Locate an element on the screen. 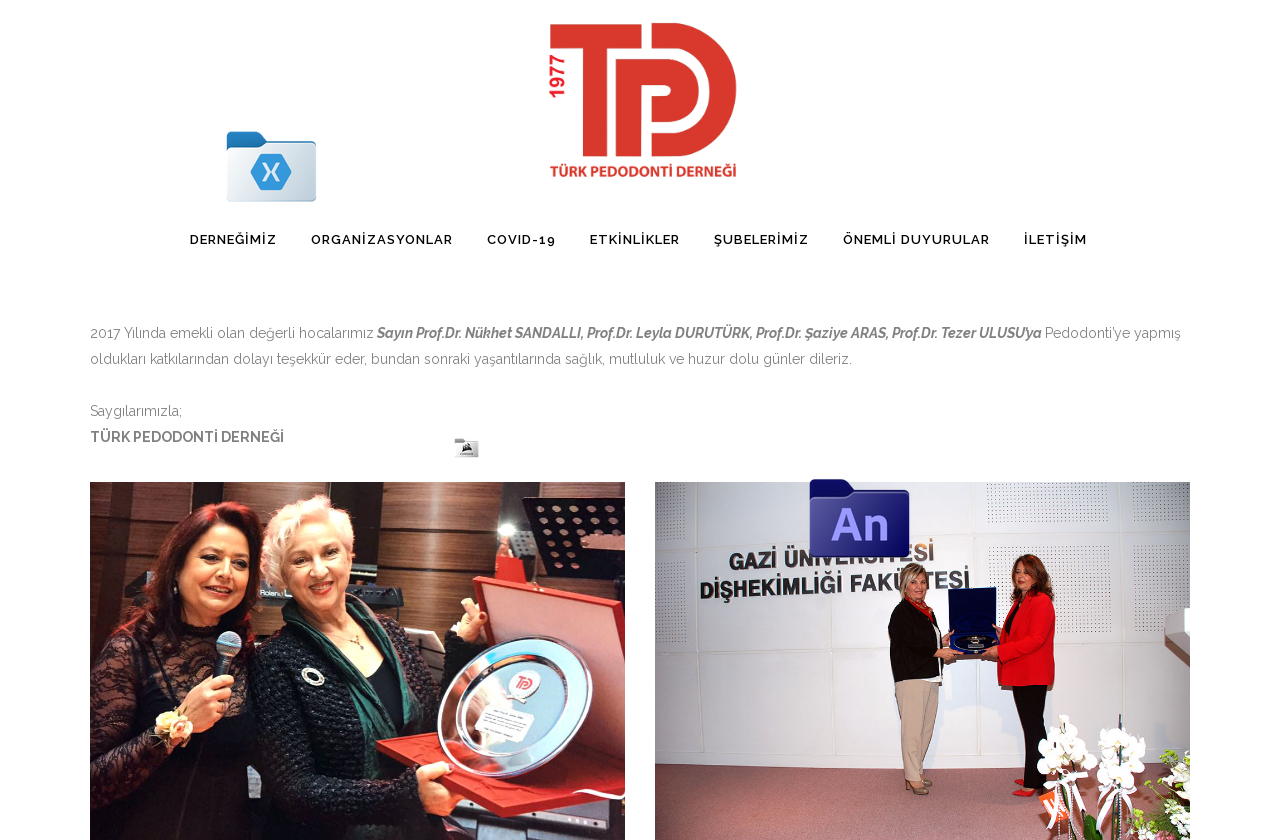 Image resolution: width=1280 pixels, height=840 pixels. open adobe animate project files folder is located at coordinates (859, 521).